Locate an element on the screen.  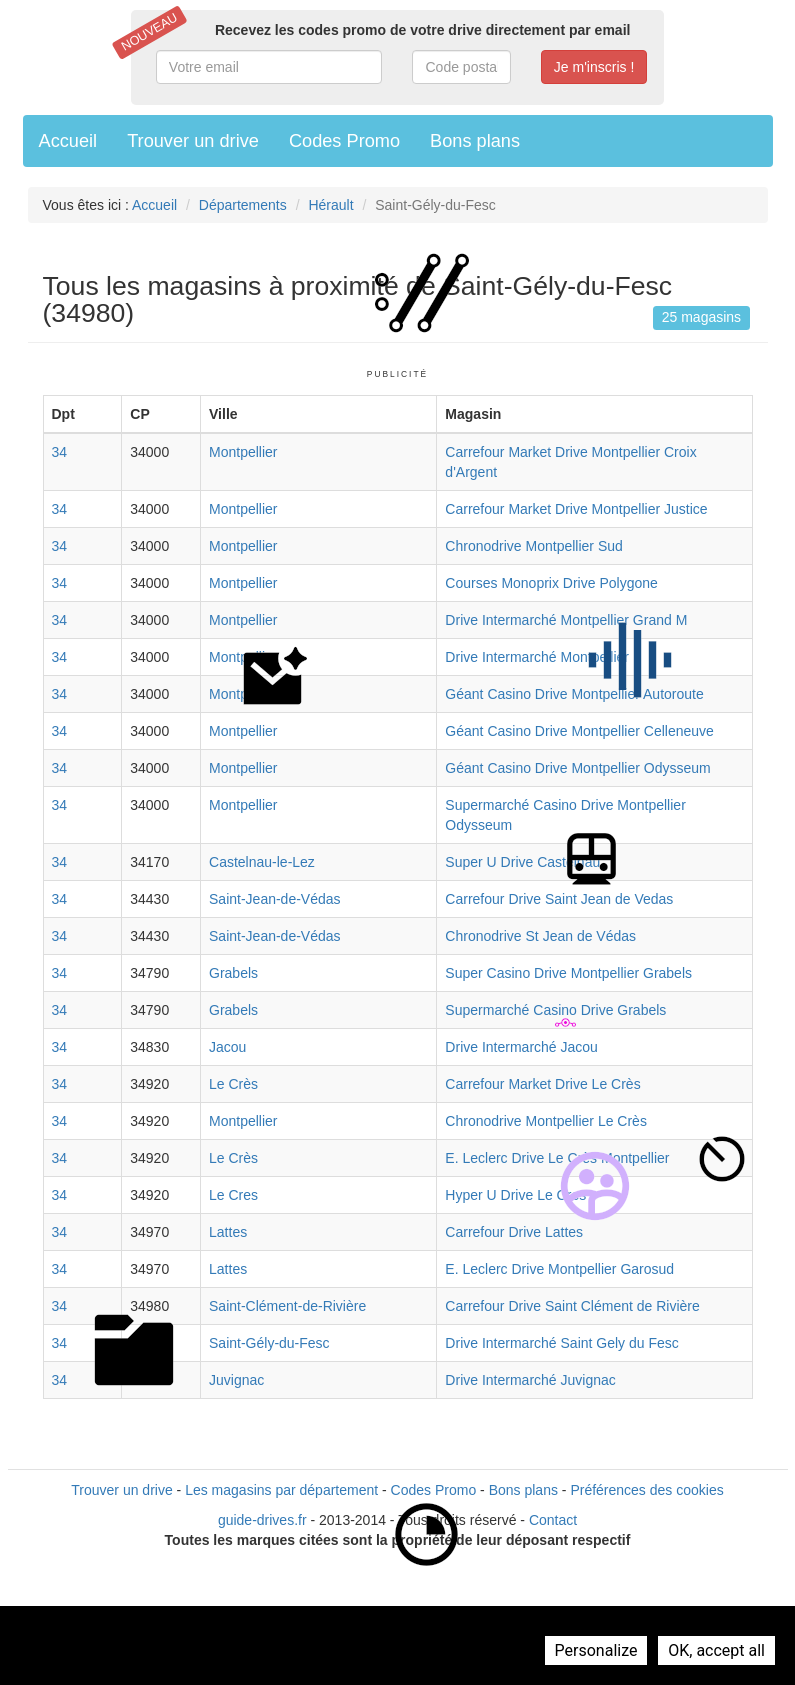
visit curl website or documentation is located at coordinates (422, 293).